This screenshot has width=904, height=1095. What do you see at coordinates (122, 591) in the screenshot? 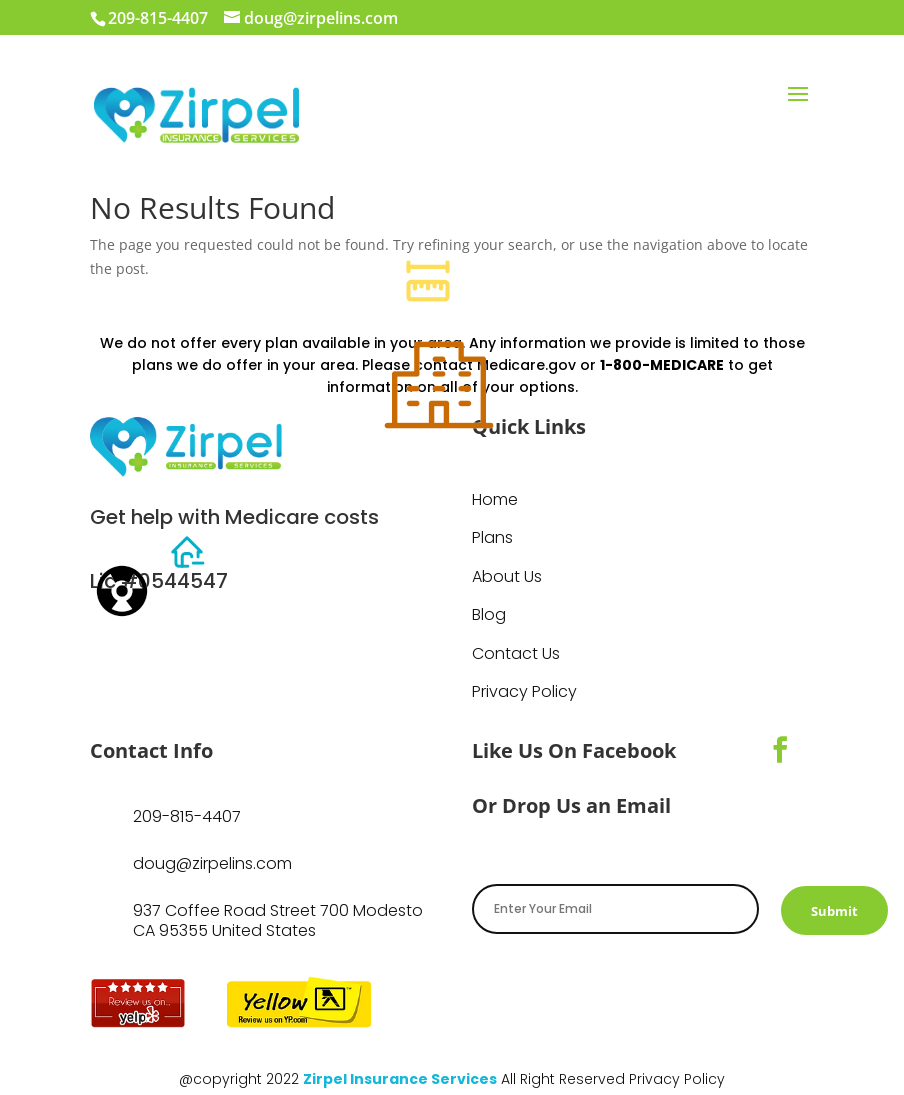
I see `indicates radioactive or nuclear hazard warning` at bounding box center [122, 591].